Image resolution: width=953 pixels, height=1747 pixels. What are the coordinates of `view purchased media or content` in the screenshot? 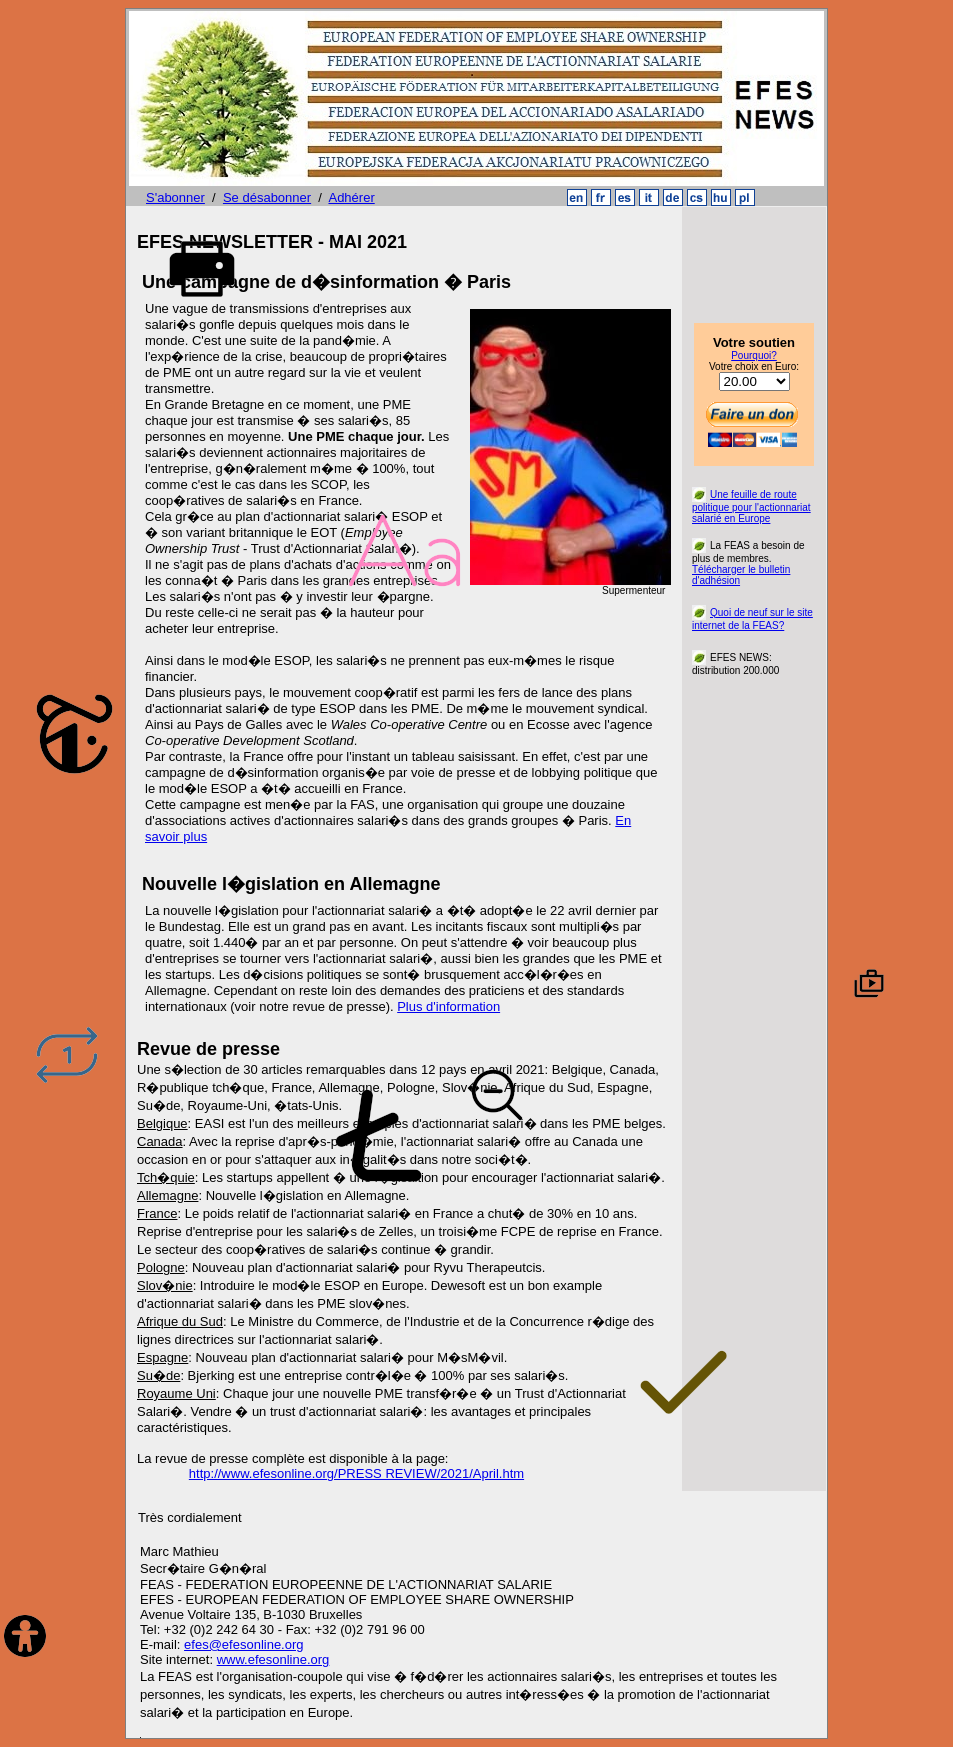 It's located at (869, 984).